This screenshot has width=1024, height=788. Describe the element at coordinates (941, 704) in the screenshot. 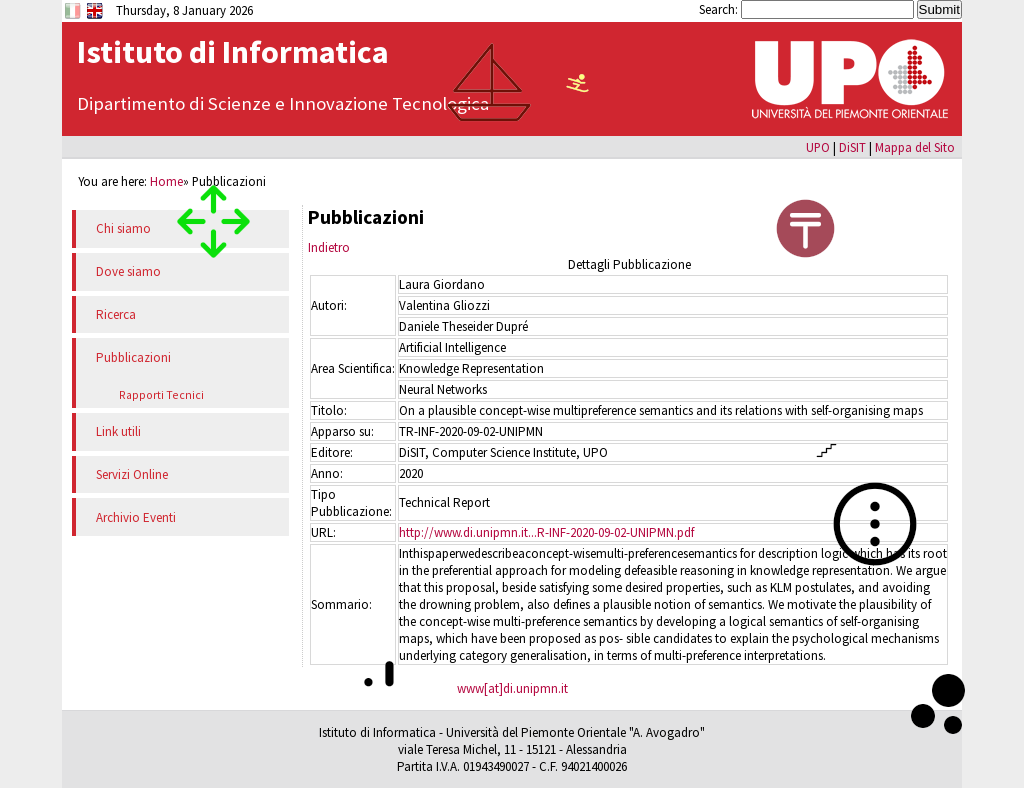

I see `view bubble chart data visualization` at that location.